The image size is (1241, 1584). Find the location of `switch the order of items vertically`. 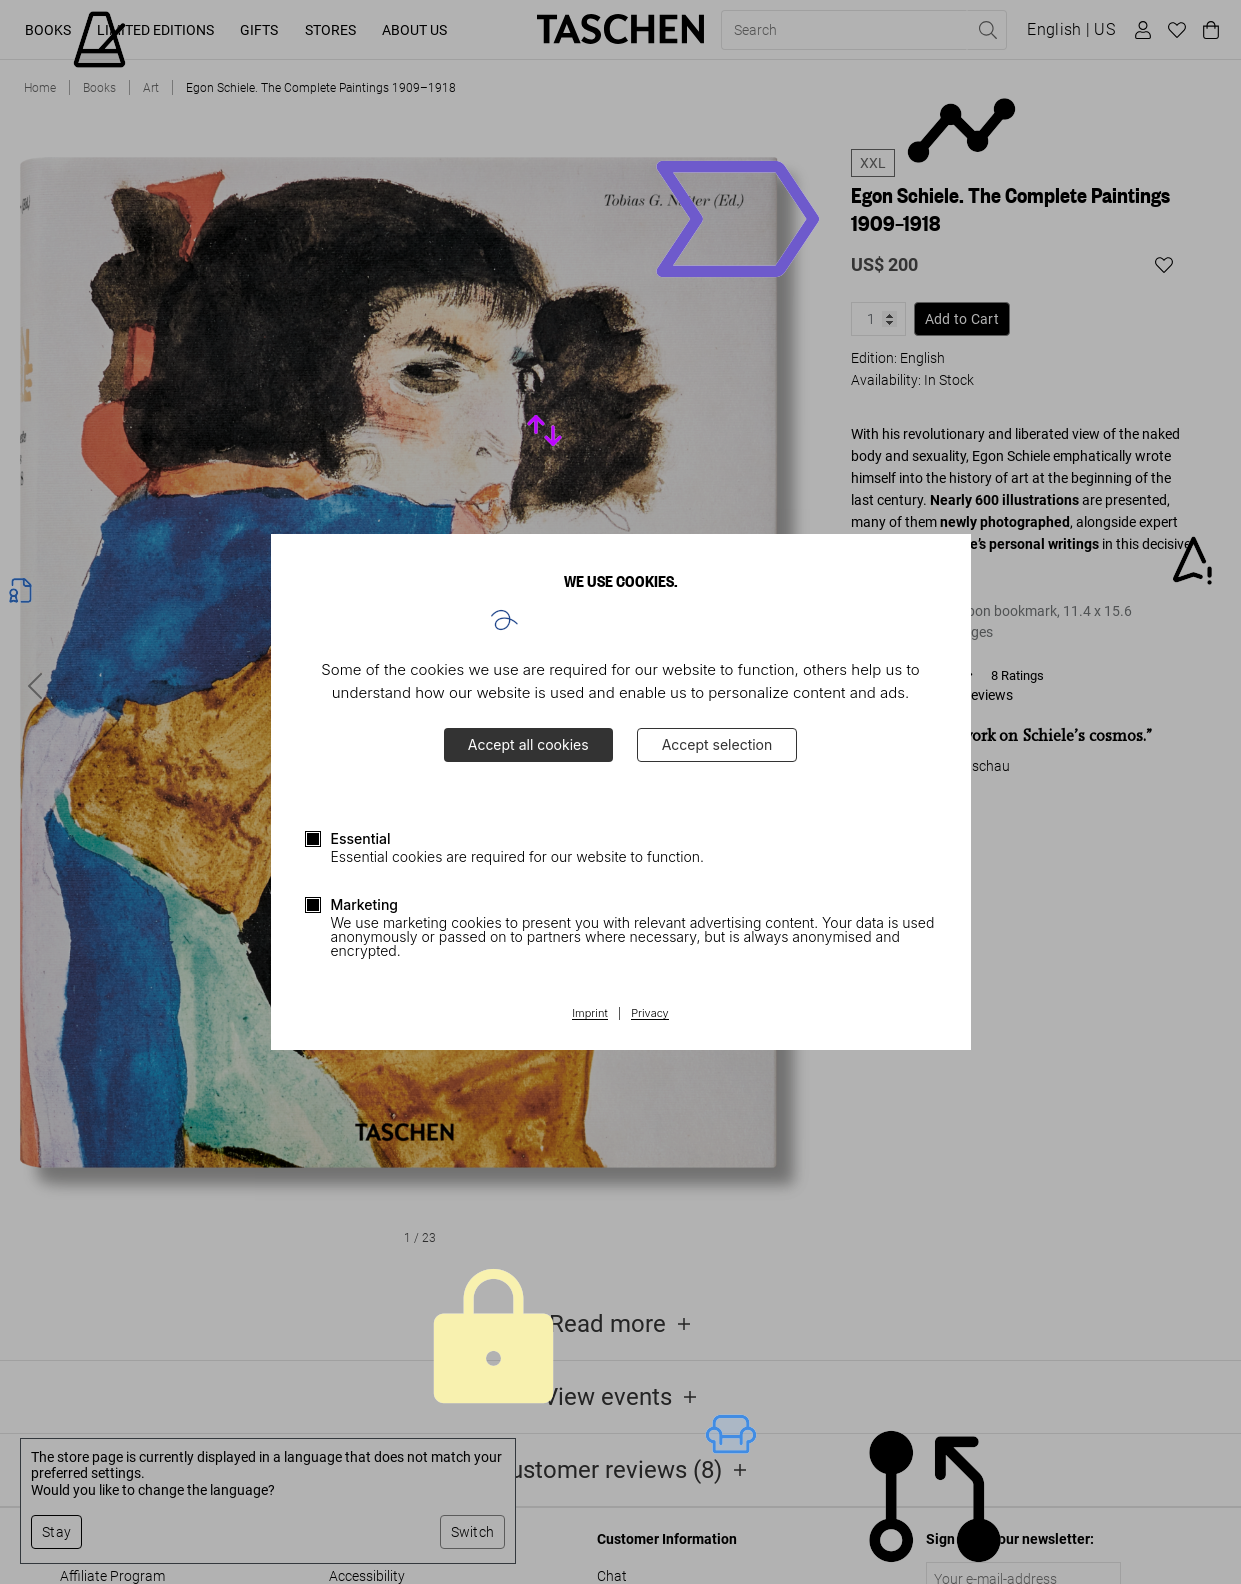

switch the order of items vertically is located at coordinates (544, 430).